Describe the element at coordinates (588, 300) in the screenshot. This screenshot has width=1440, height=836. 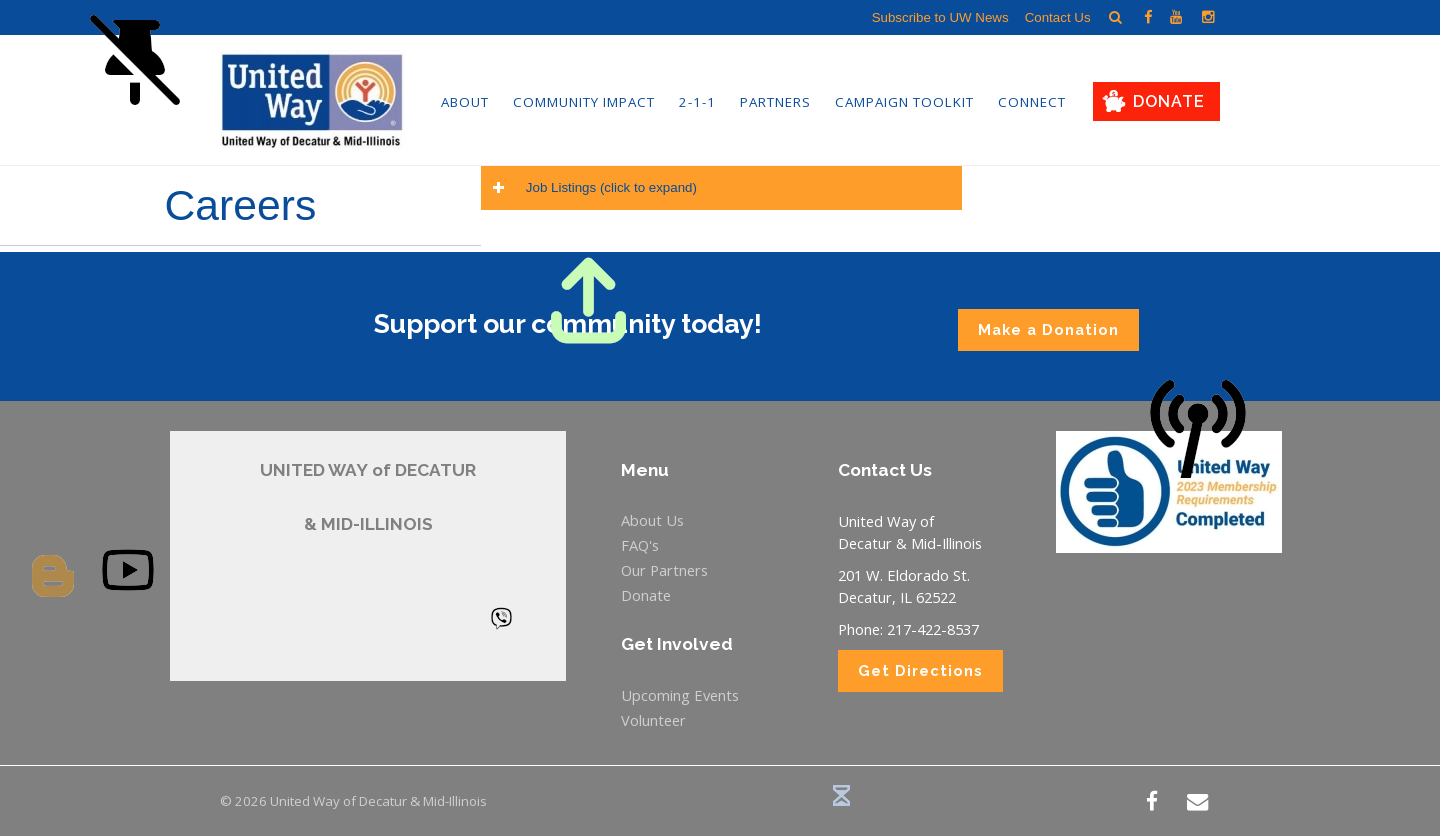
I see `upload a file or document` at that location.